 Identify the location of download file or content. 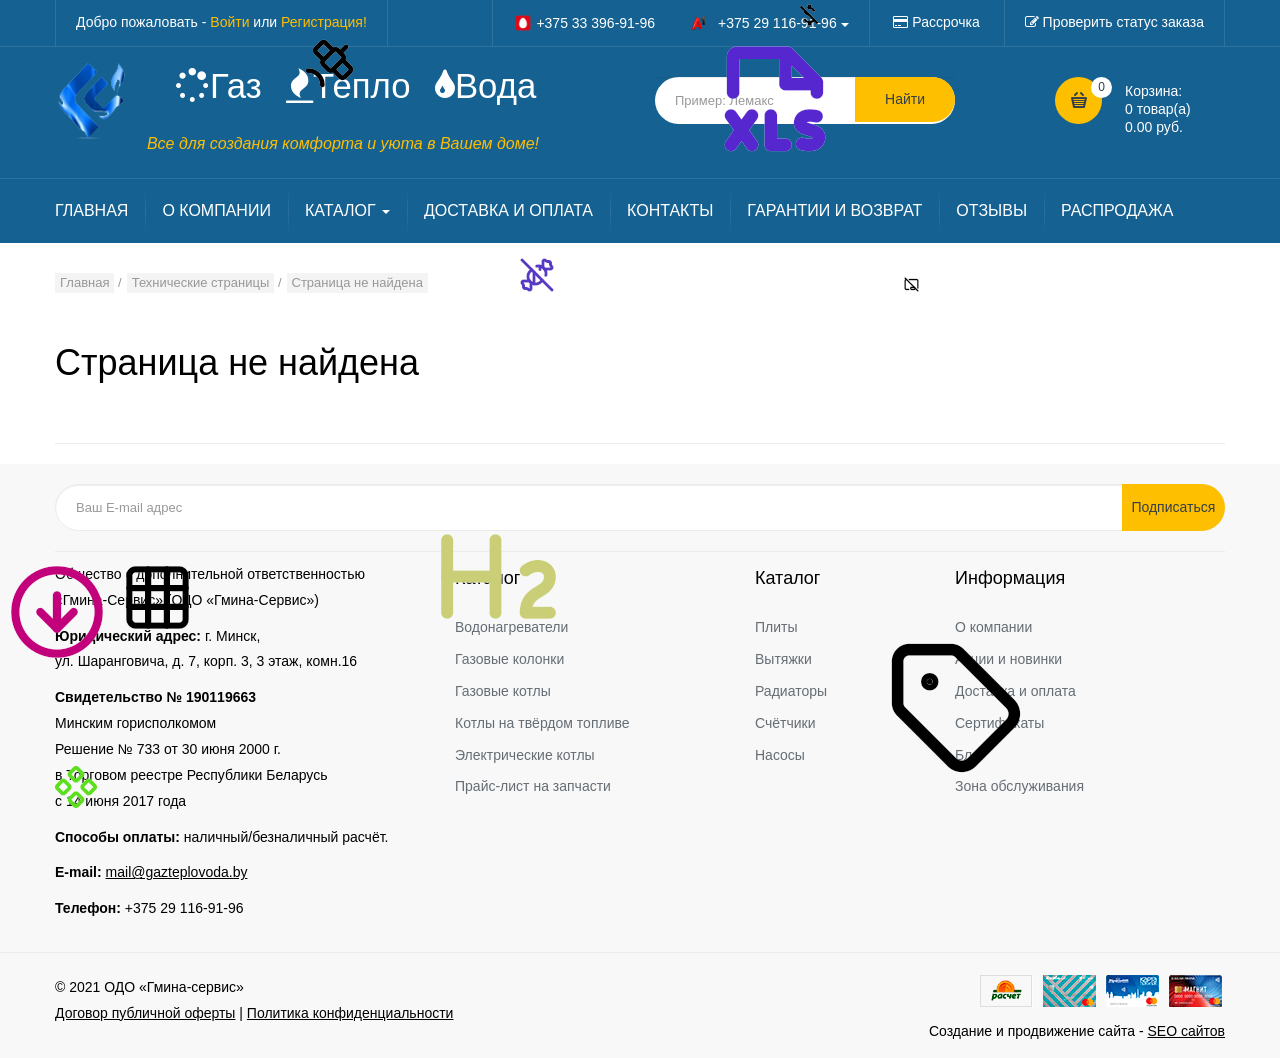
(57, 612).